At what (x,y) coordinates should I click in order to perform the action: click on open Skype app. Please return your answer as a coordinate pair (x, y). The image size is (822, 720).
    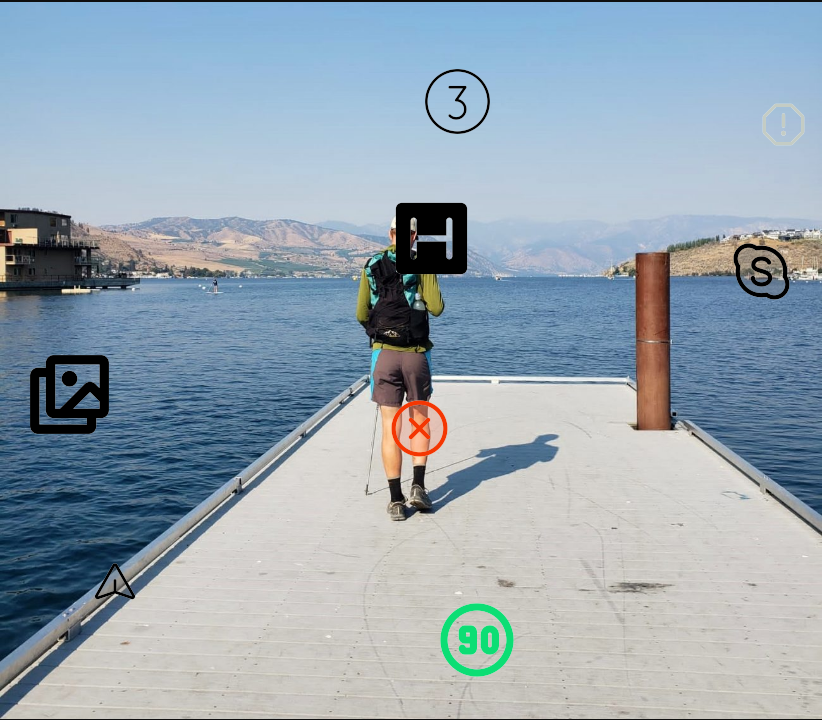
    Looking at the image, I should click on (761, 271).